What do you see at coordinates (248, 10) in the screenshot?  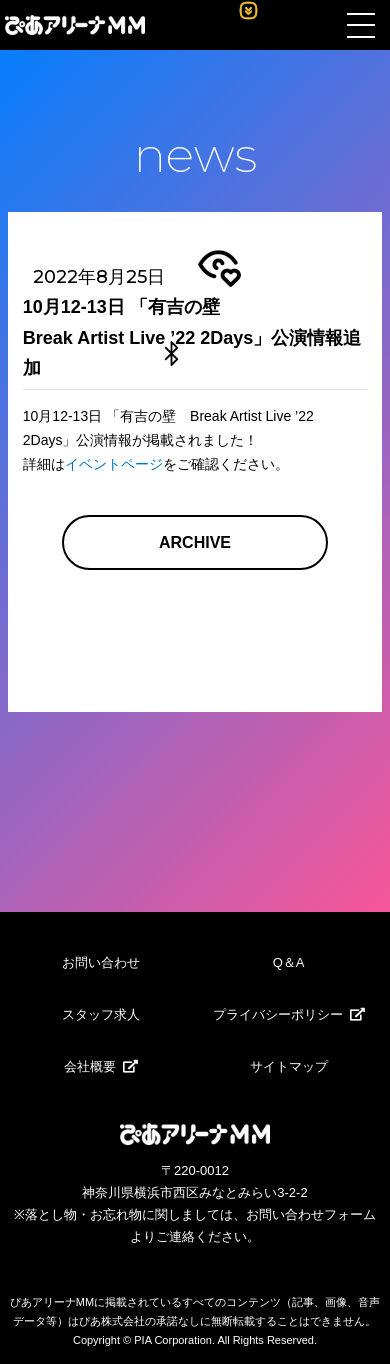 I see `expand content or show more items below` at bounding box center [248, 10].